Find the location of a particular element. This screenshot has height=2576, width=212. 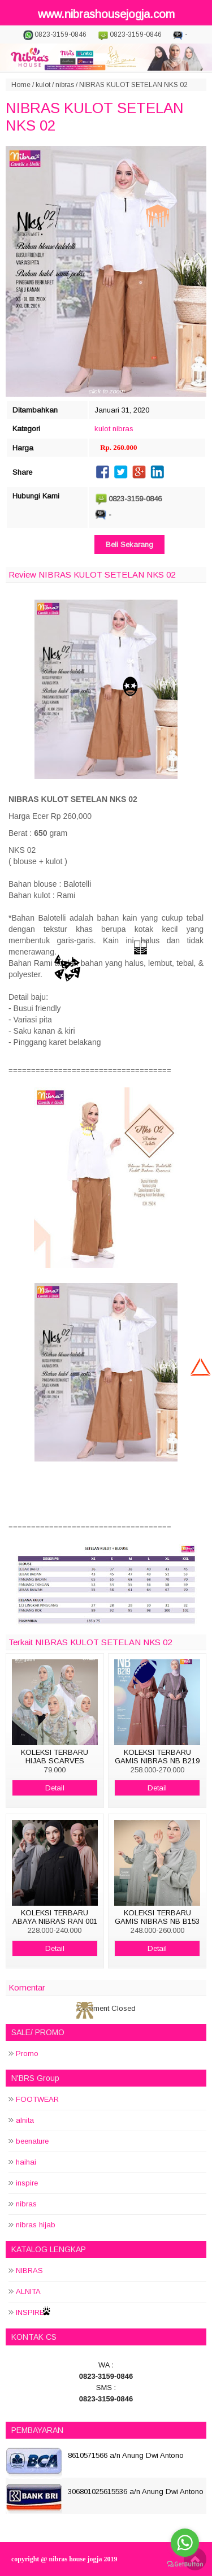

view american football games or scores is located at coordinates (145, 1672).